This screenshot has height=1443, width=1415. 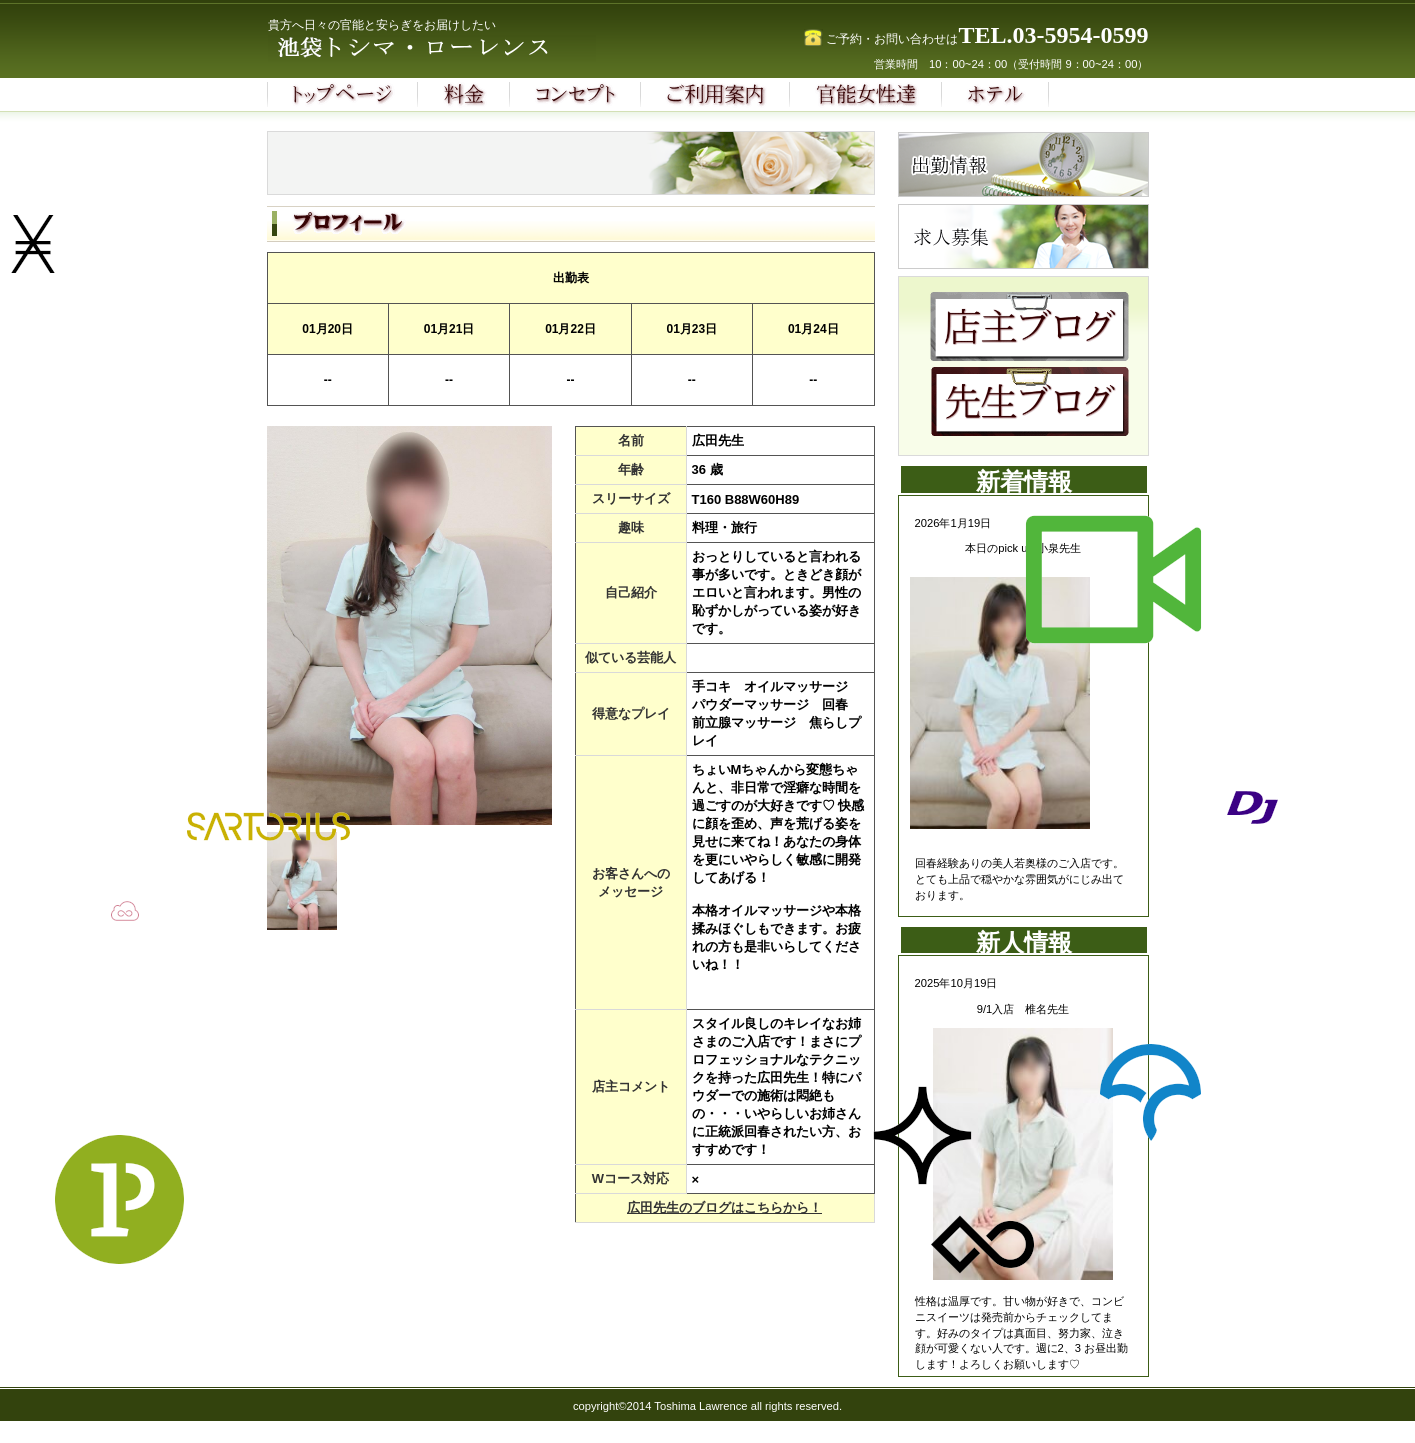 What do you see at coordinates (1113, 579) in the screenshot?
I see `turn on camera for video call` at bounding box center [1113, 579].